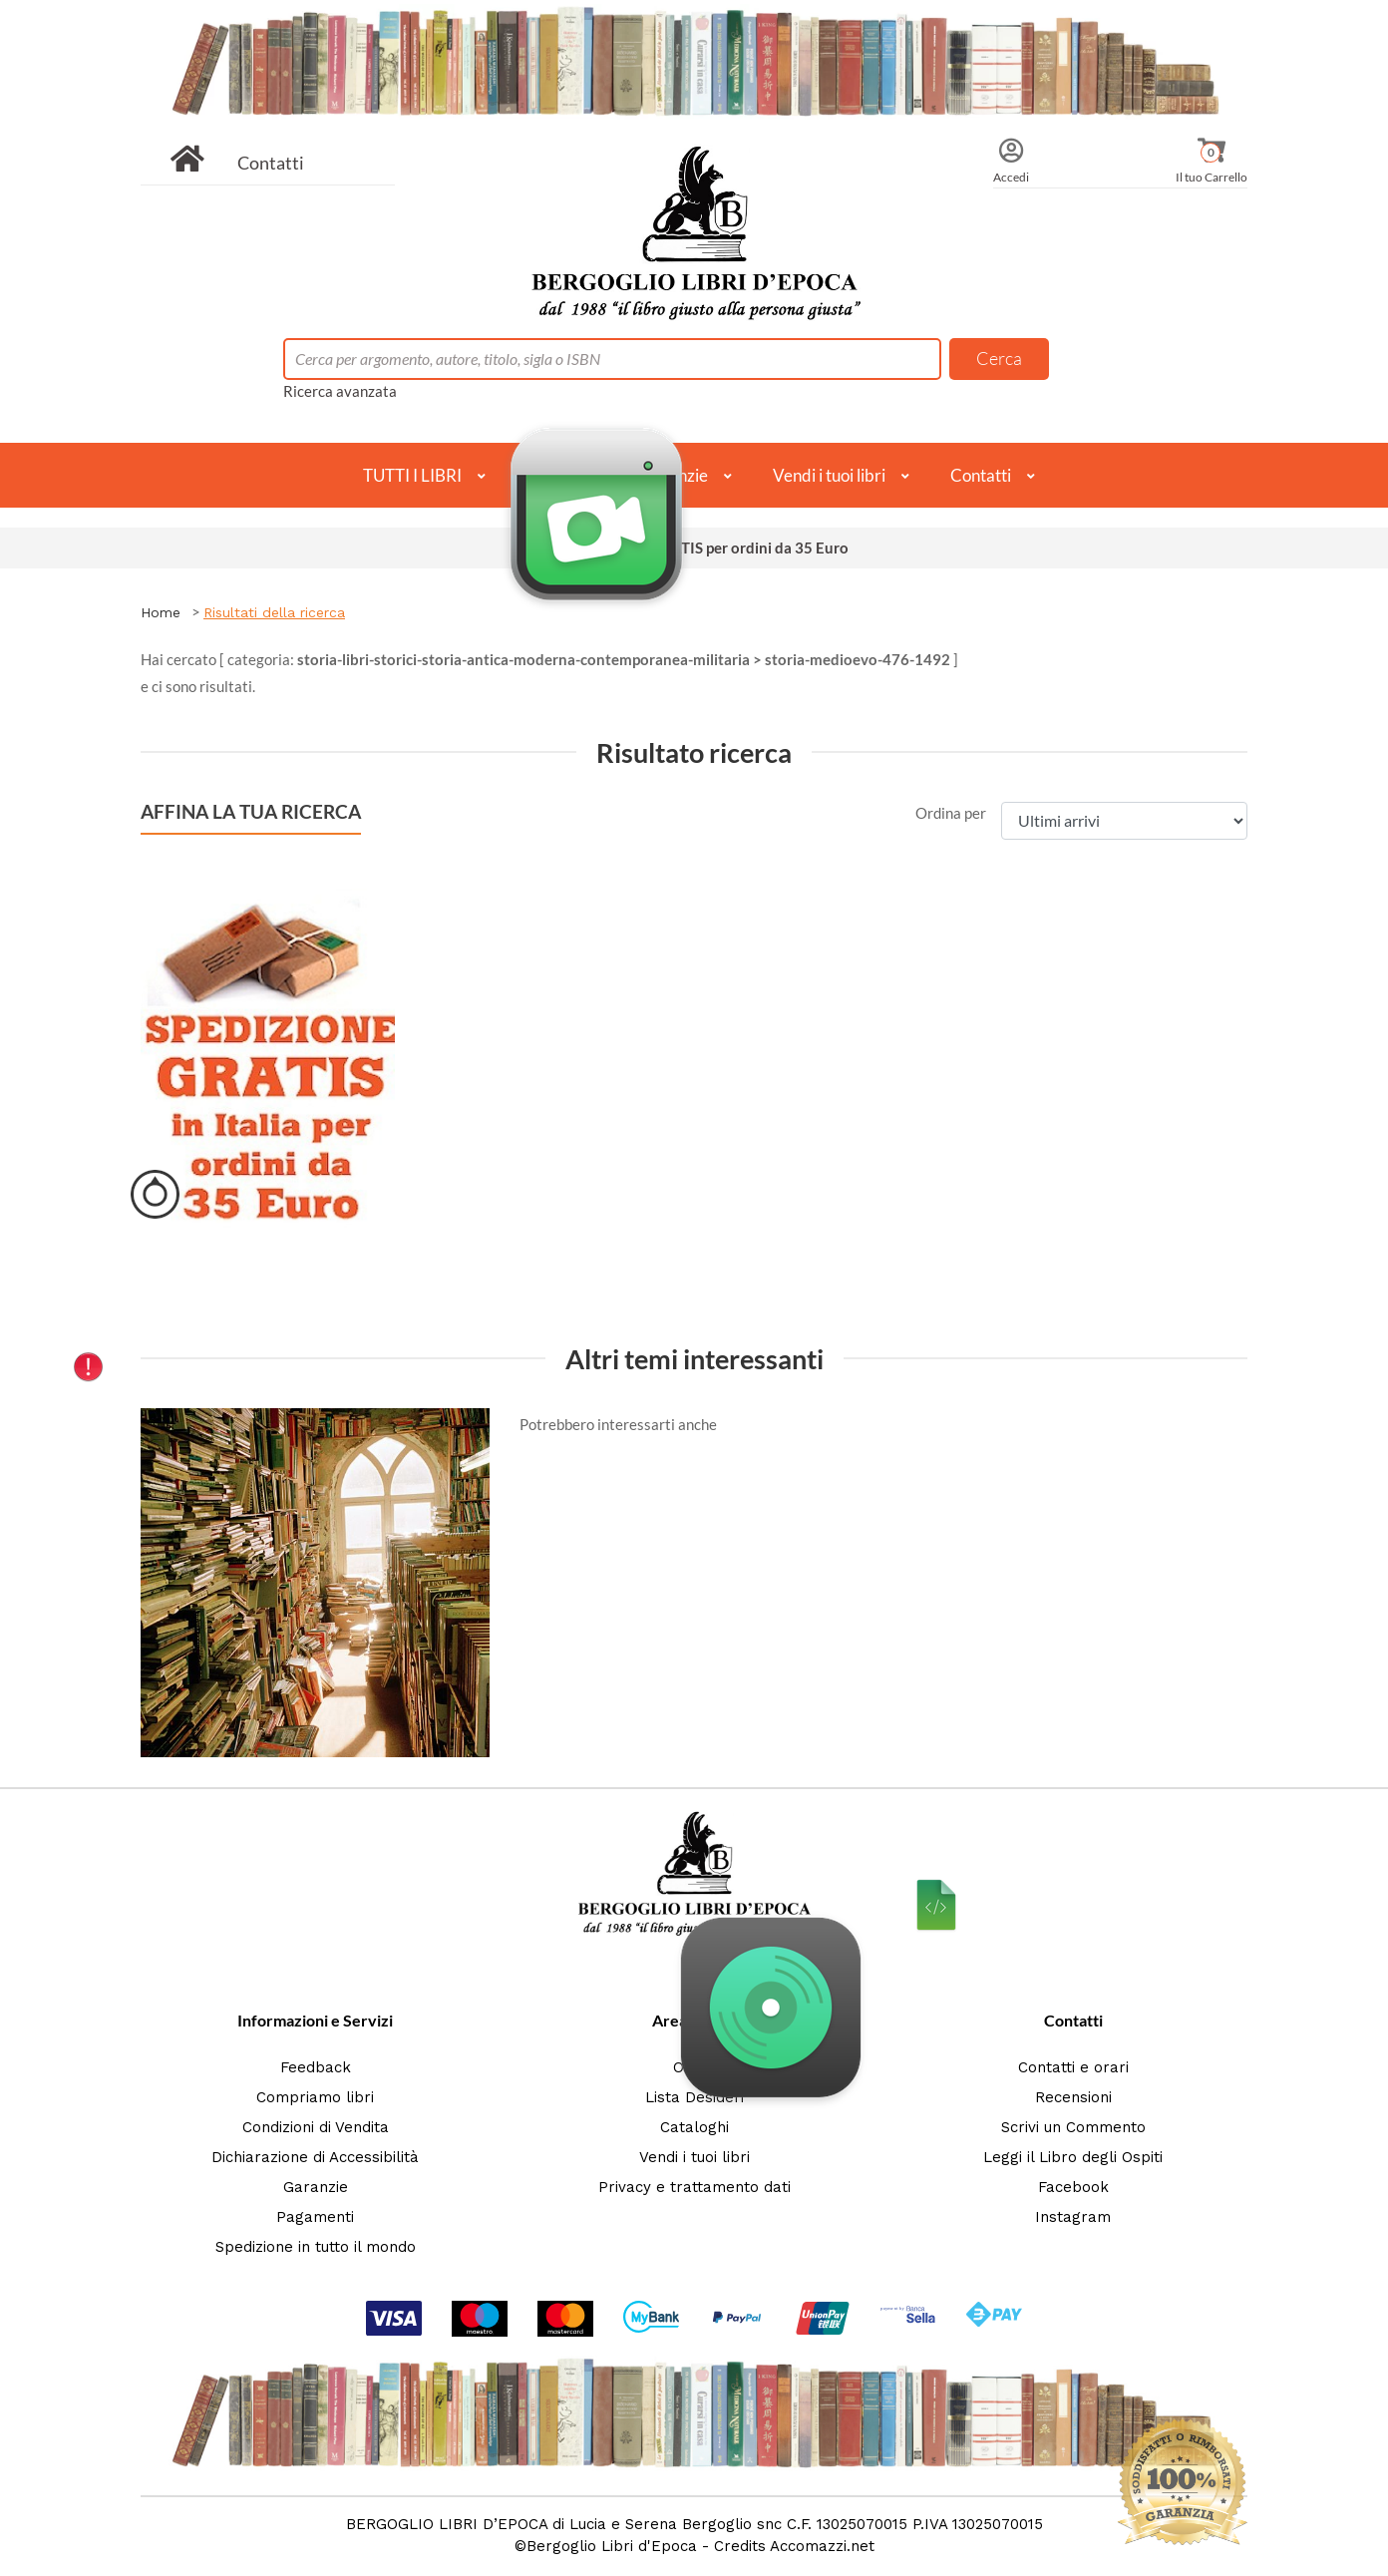  What do you see at coordinates (88, 1366) in the screenshot?
I see `indicates an application error or crash` at bounding box center [88, 1366].